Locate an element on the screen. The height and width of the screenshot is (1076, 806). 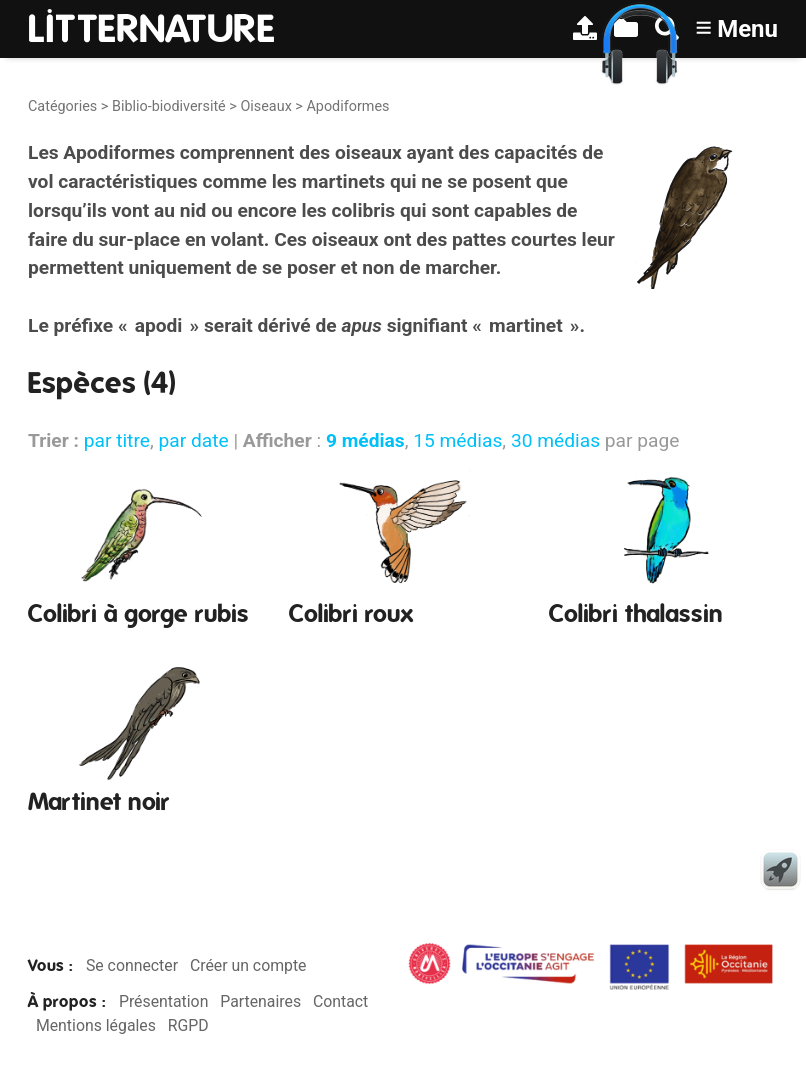
open the app launcher is located at coordinates (780, 869).